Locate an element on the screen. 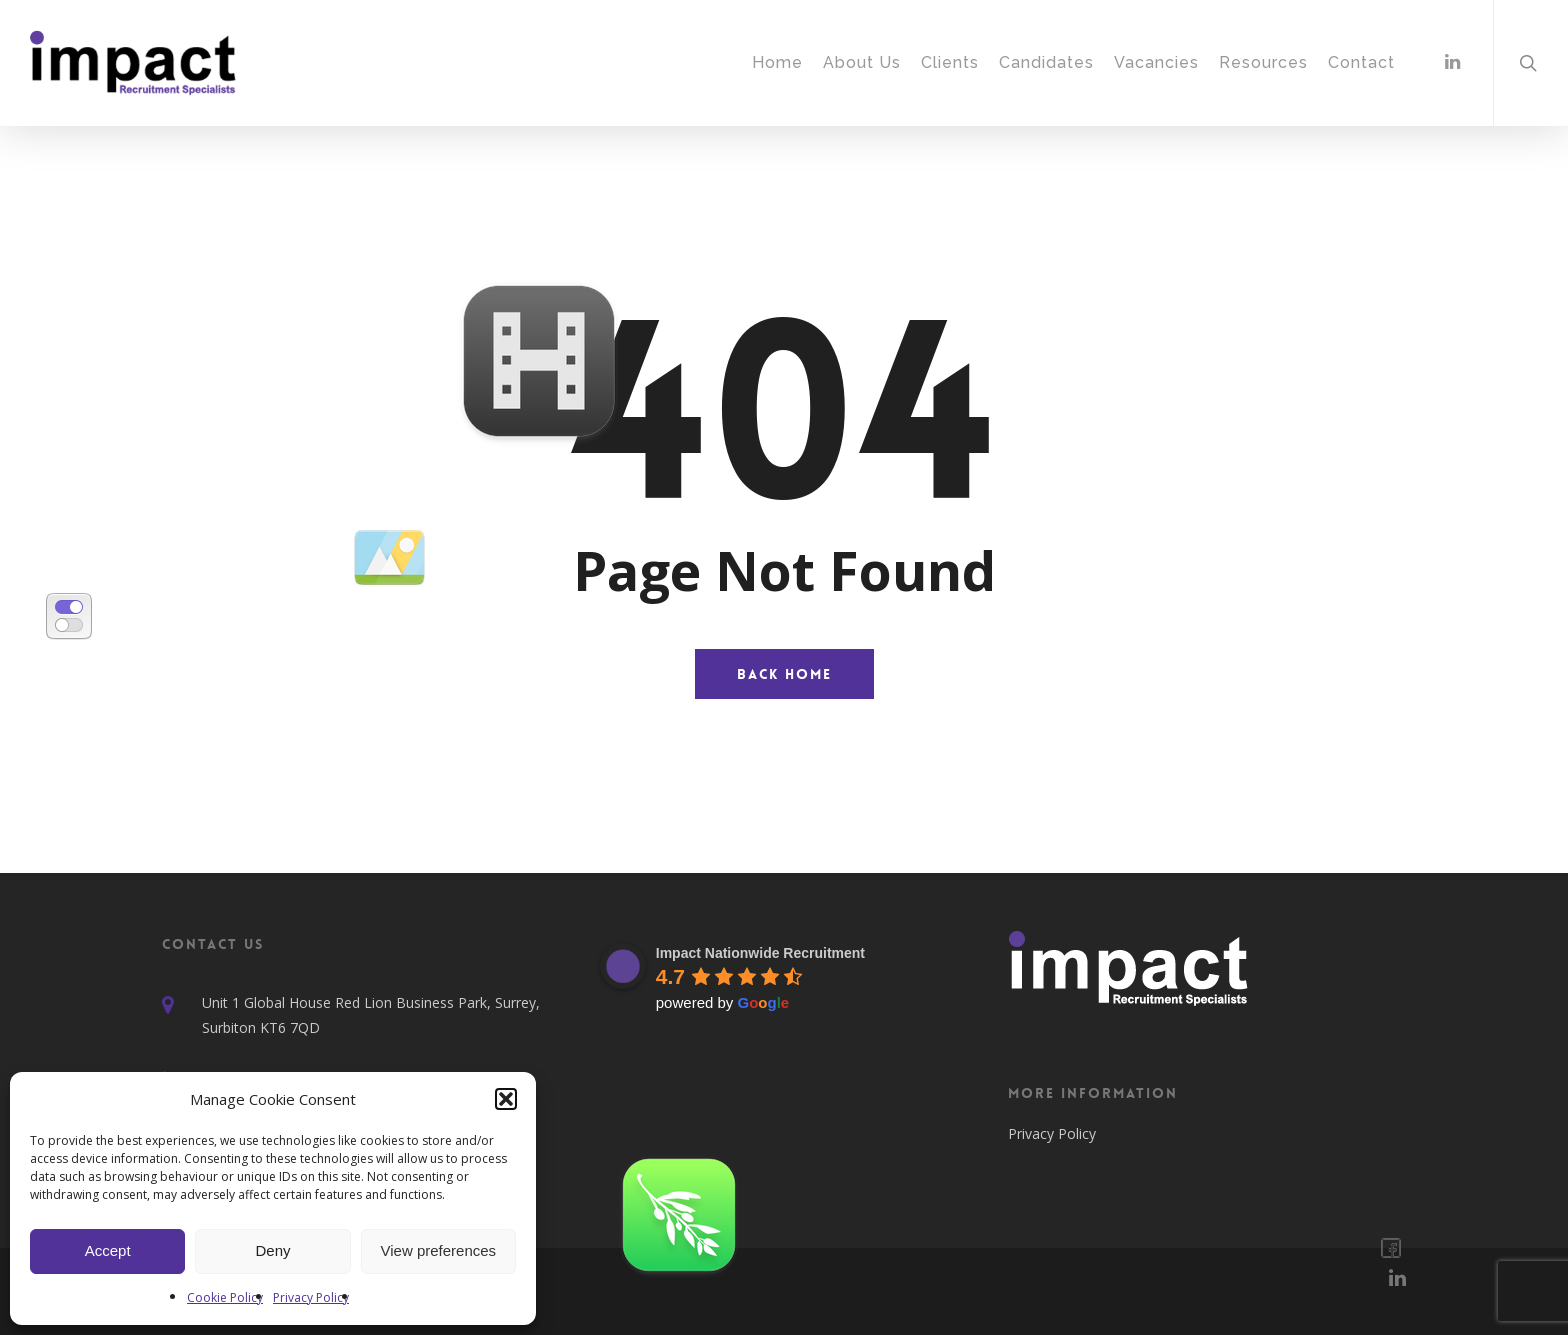  open olive video editor is located at coordinates (679, 1215).